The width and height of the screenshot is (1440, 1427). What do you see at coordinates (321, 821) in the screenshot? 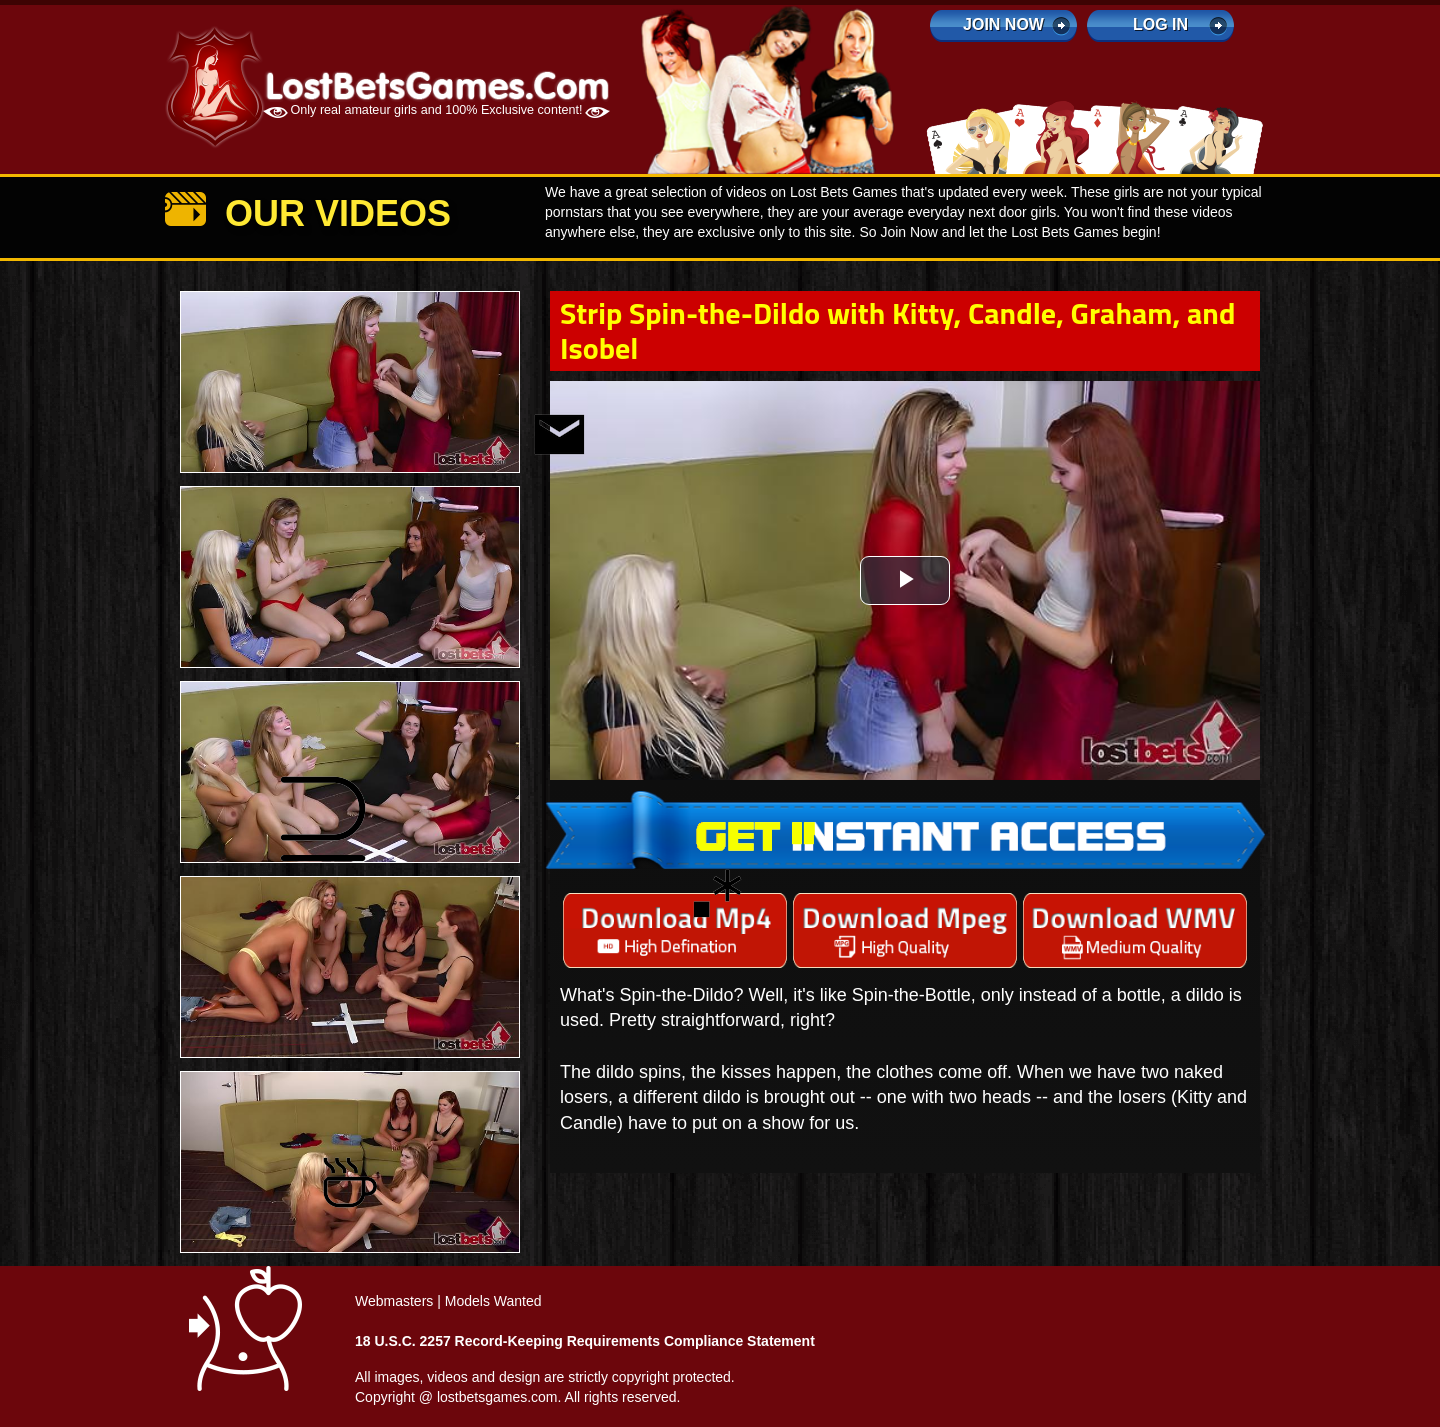
I see `indicates a superset mathematical relationship` at bounding box center [321, 821].